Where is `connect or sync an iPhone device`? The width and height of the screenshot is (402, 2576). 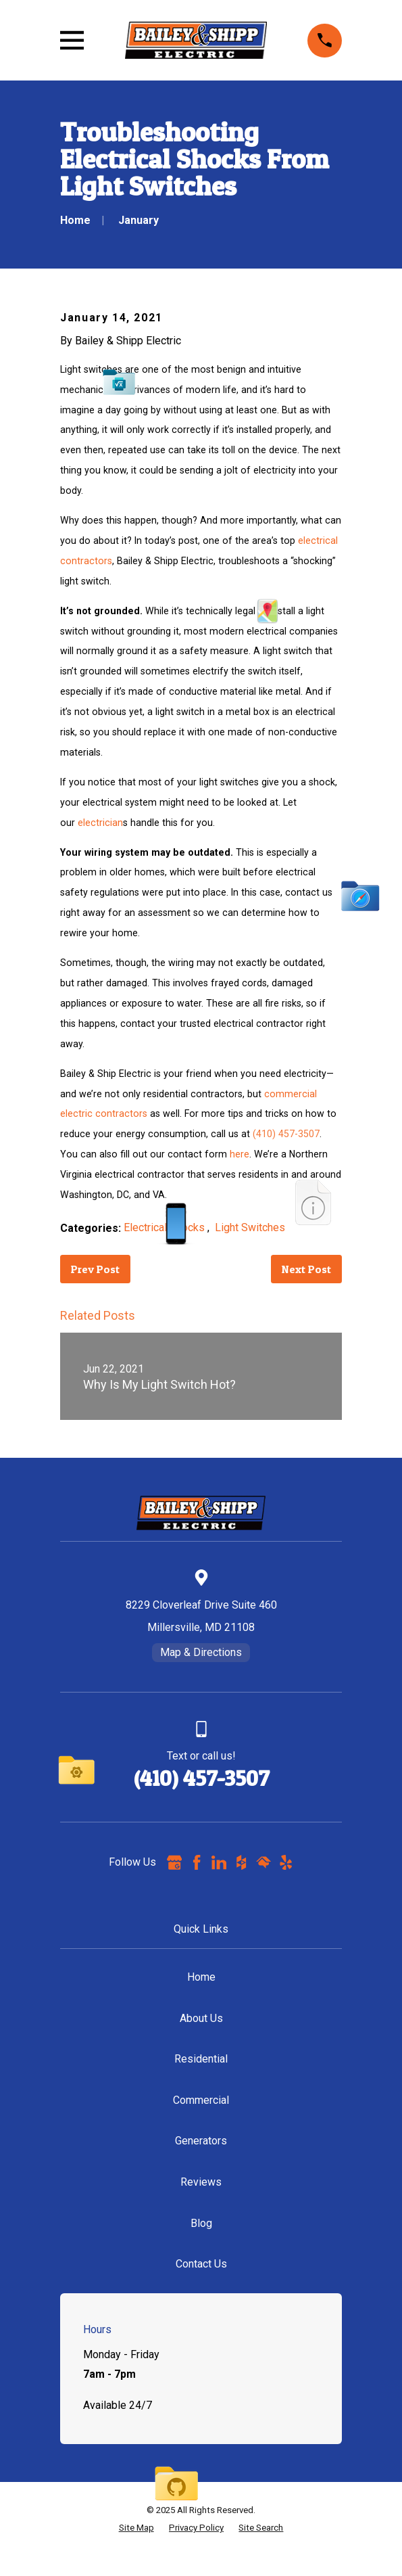
connect or sync an iPhone device is located at coordinates (176, 1224).